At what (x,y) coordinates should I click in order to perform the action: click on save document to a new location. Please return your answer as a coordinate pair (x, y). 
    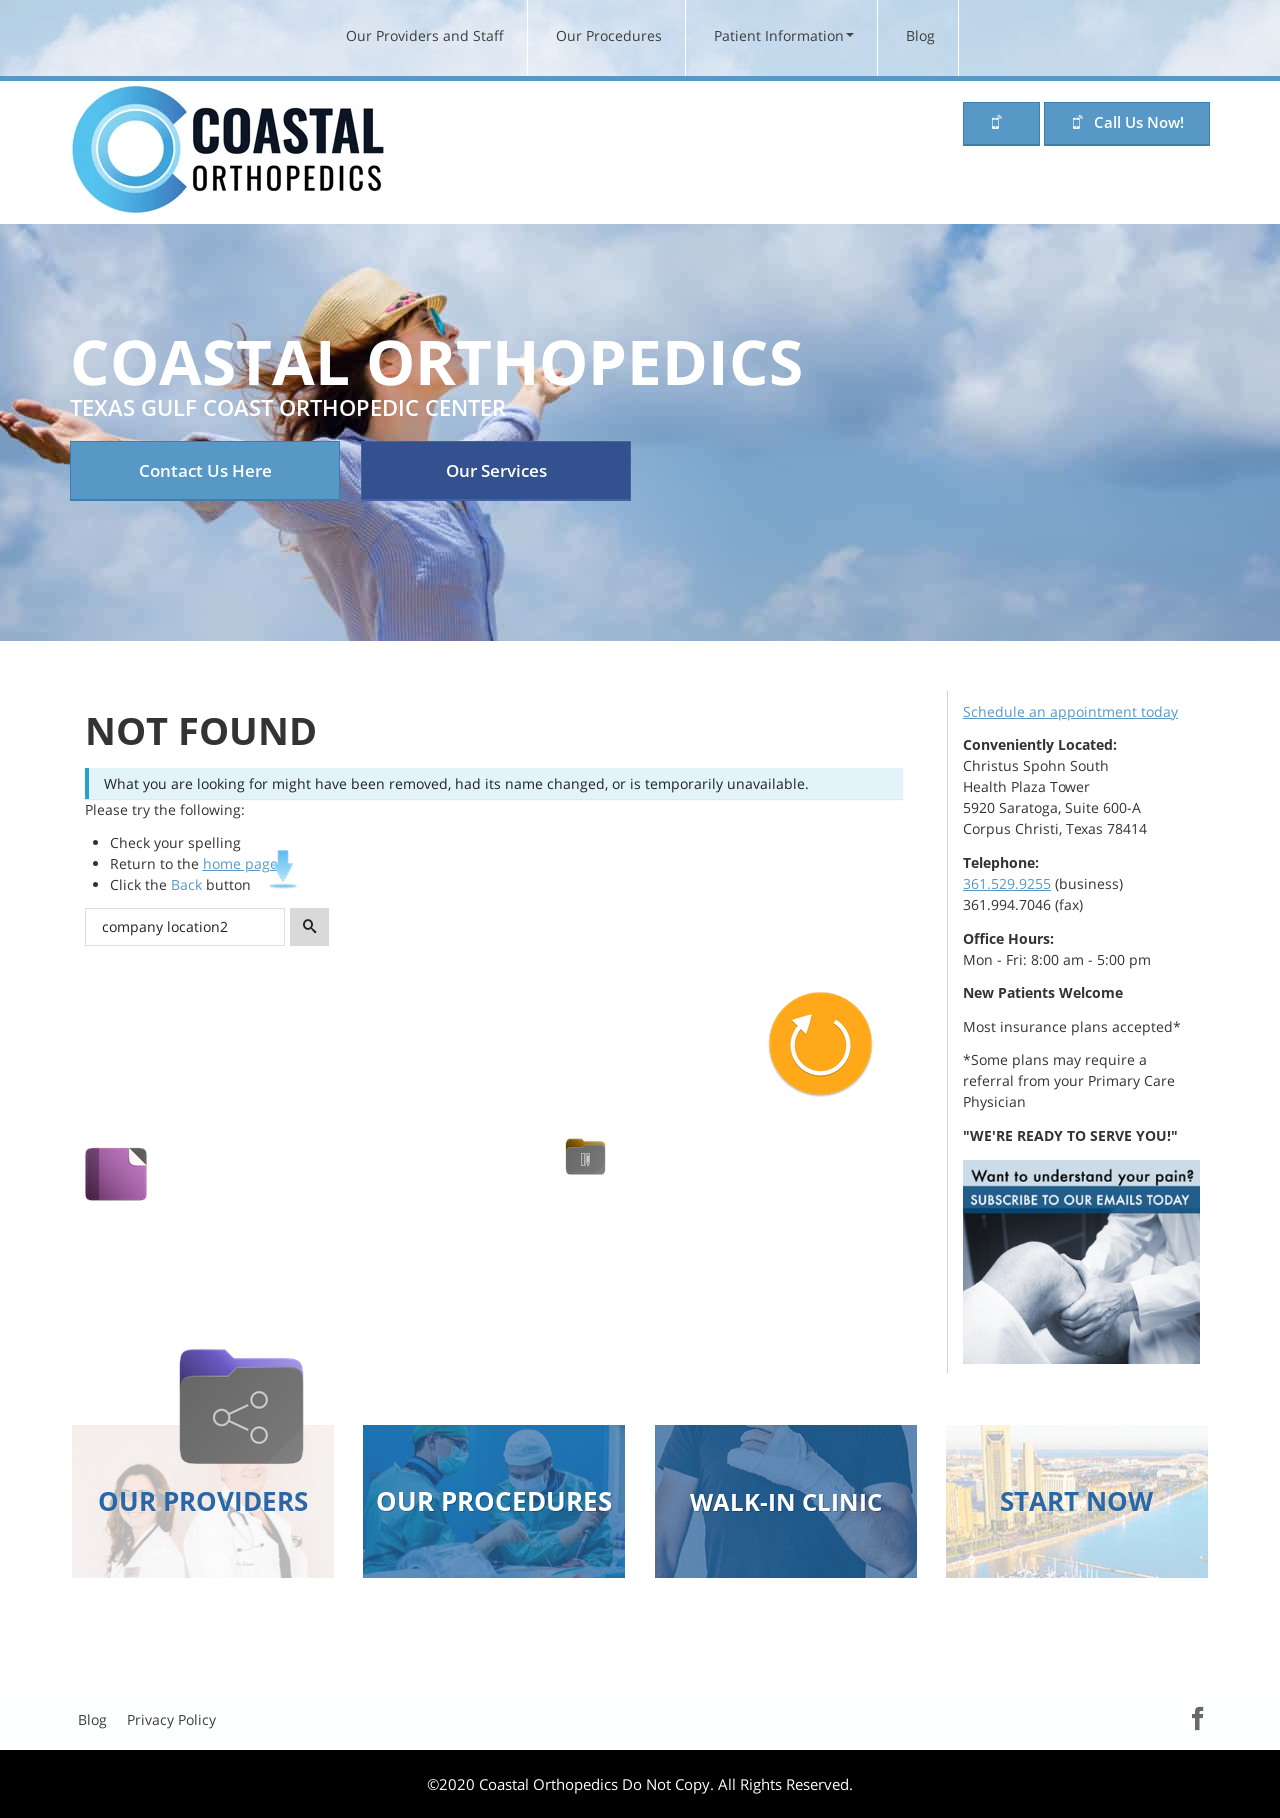
    Looking at the image, I should click on (283, 867).